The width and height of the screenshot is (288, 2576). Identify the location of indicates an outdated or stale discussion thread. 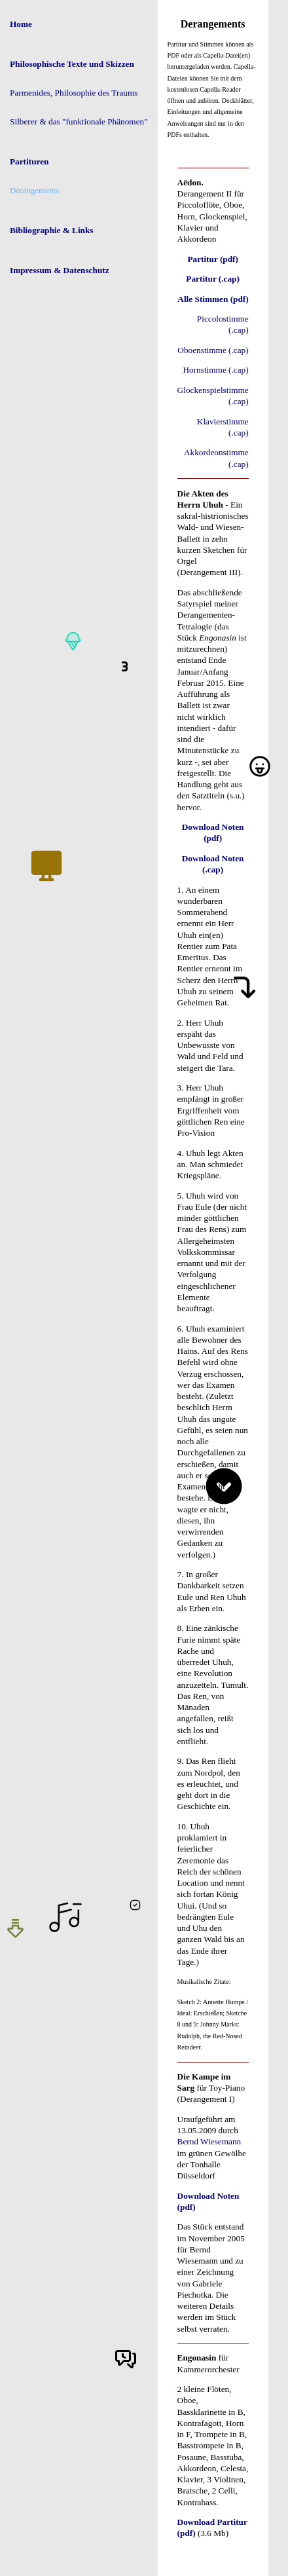
(126, 2359).